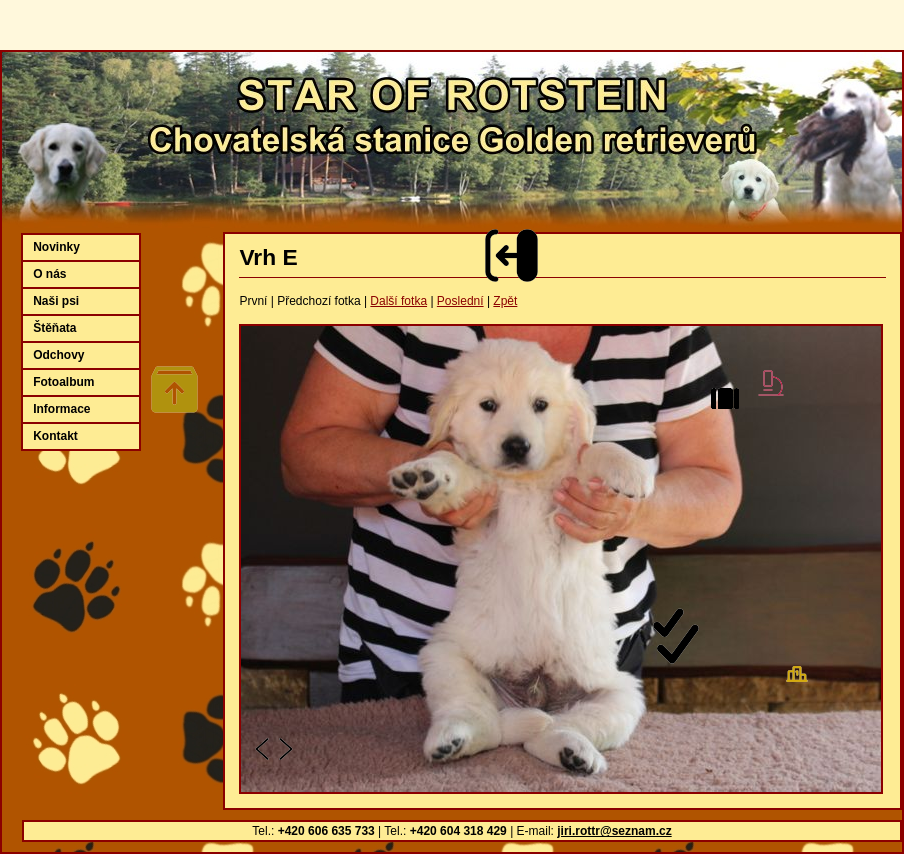 The width and height of the screenshot is (904, 854). What do you see at coordinates (511, 255) in the screenshot?
I see `move element to the left` at bounding box center [511, 255].